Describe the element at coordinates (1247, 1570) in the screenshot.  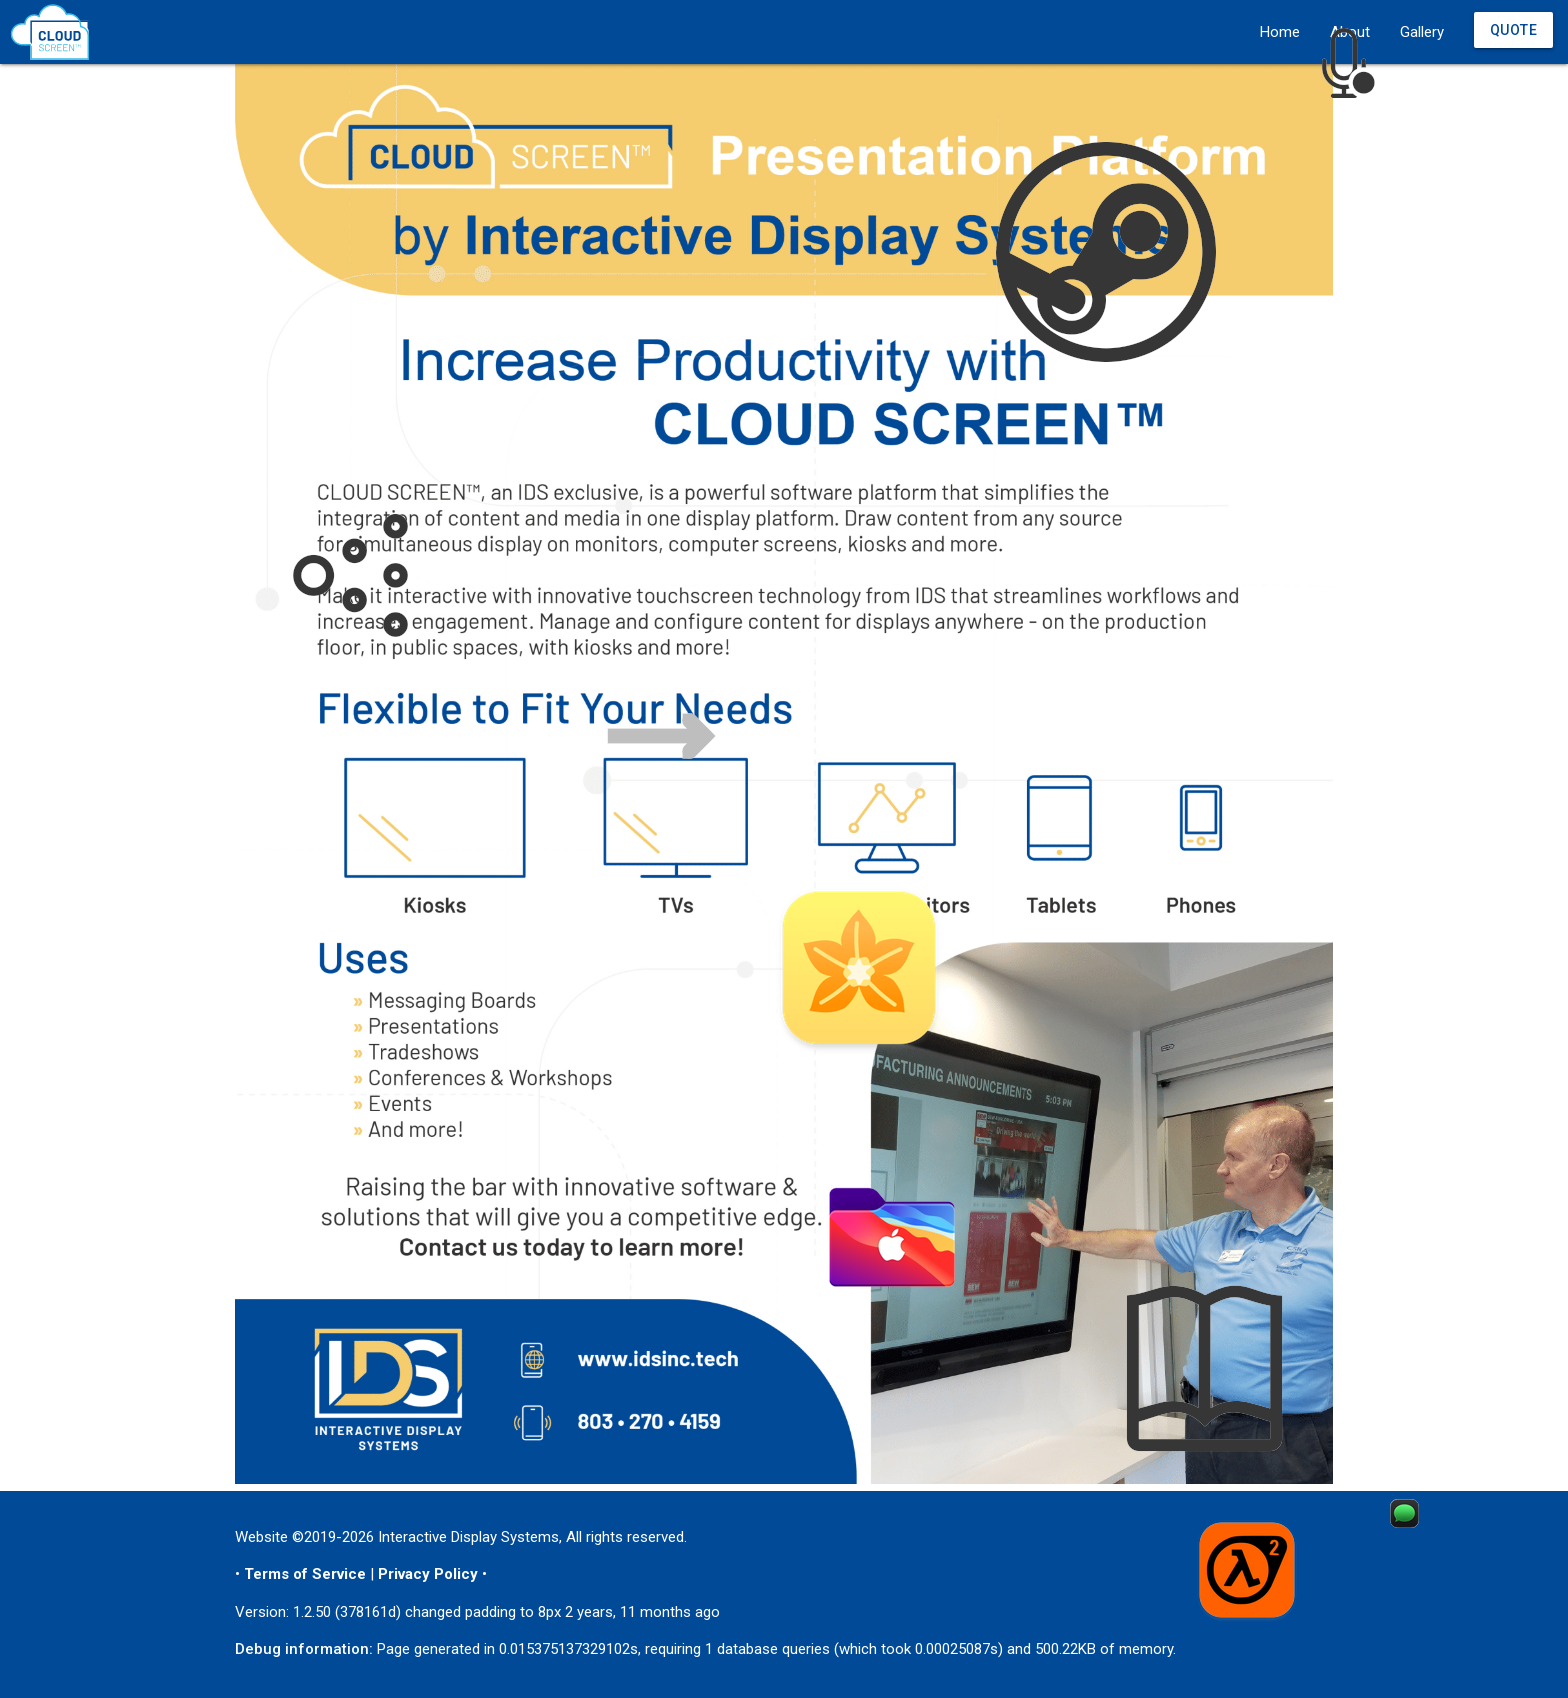
I see `launch half-life 2 game` at that location.